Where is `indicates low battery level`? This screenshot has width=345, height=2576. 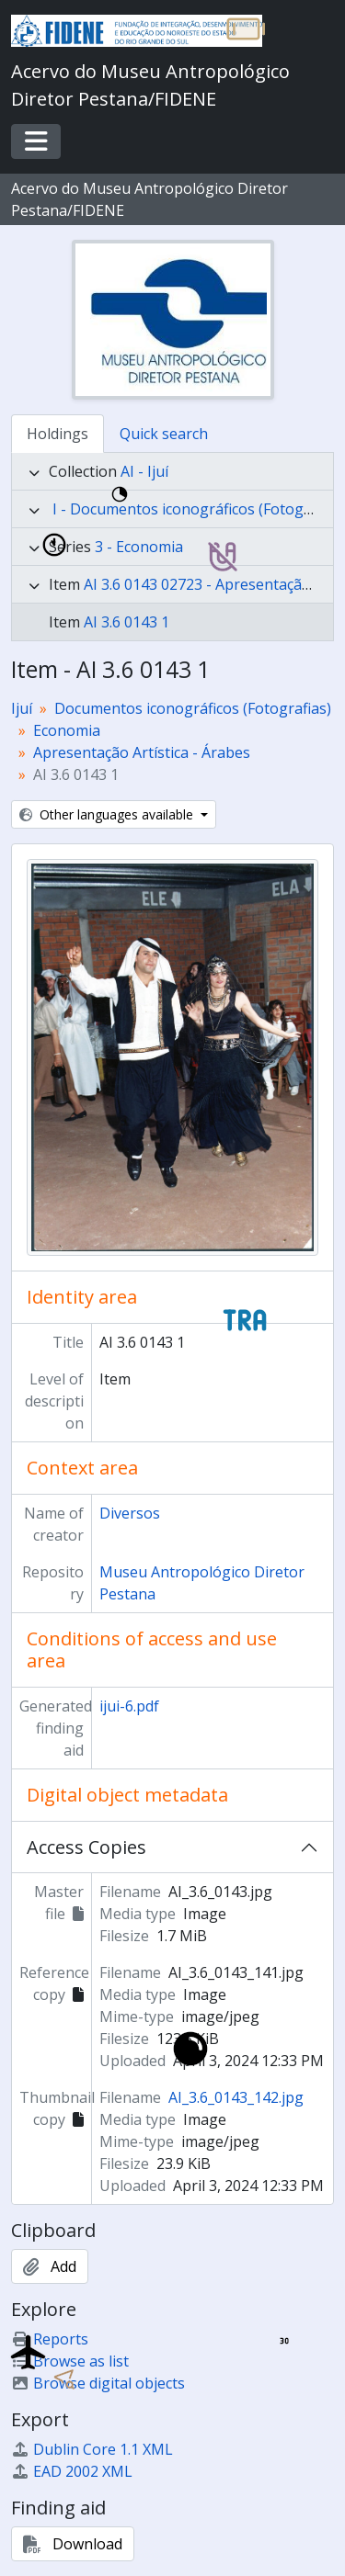
indicates low battery level is located at coordinates (245, 28).